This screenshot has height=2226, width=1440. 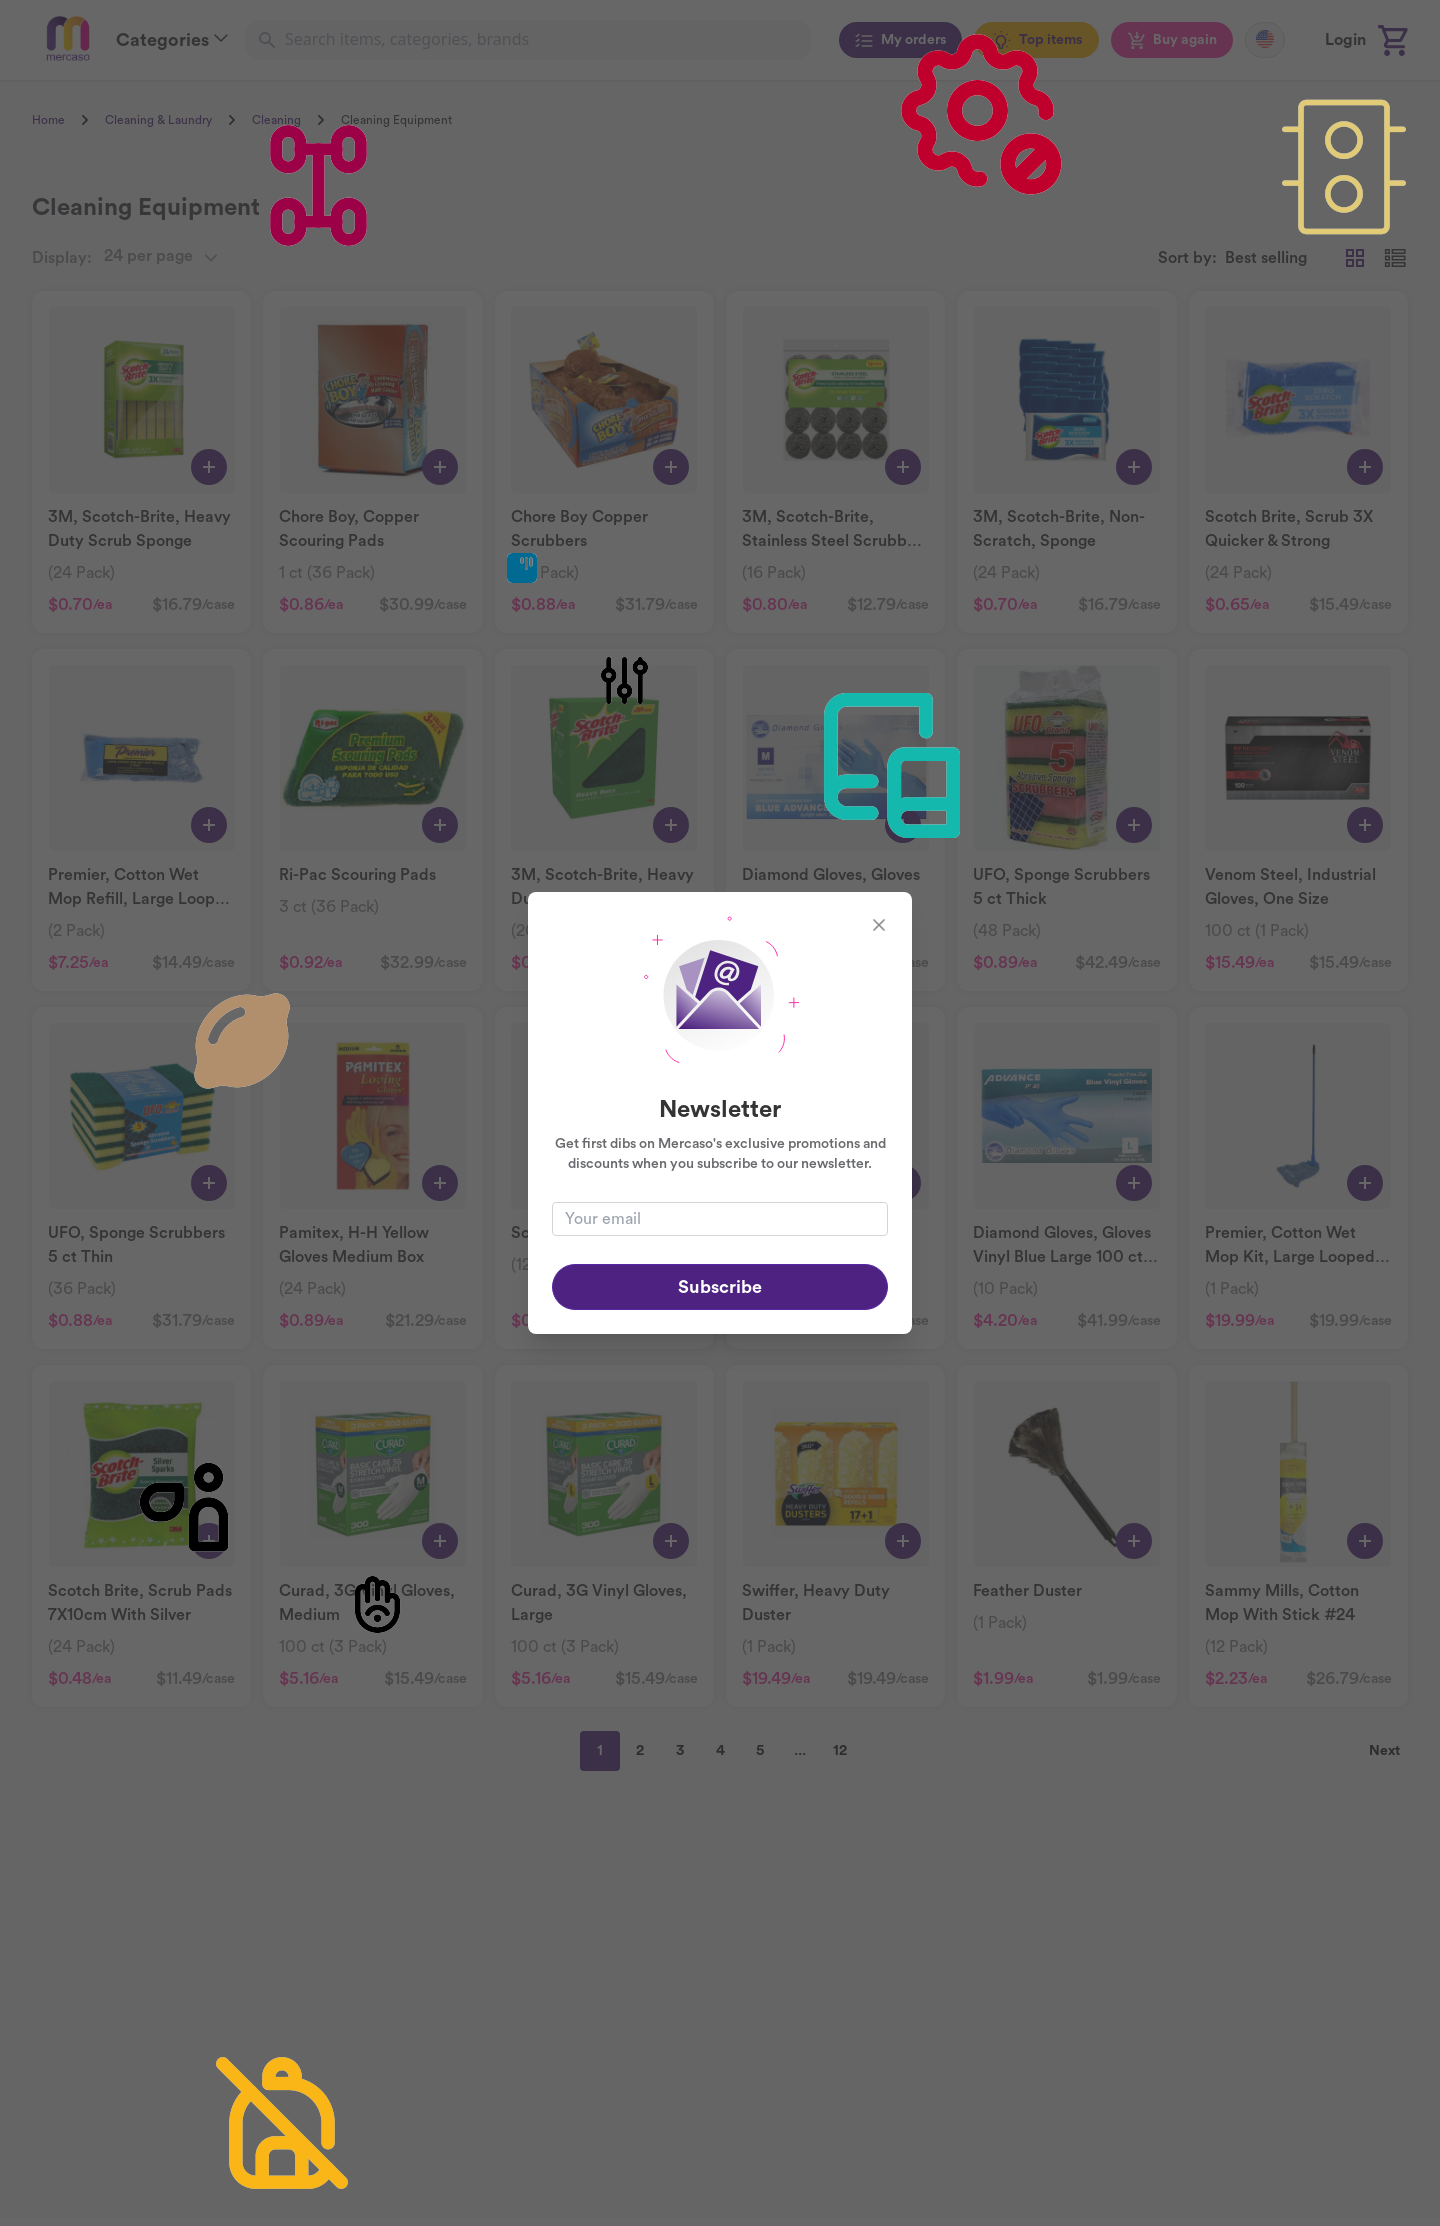 I want to click on visit spacehey social network profile, so click(x=184, y=1507).